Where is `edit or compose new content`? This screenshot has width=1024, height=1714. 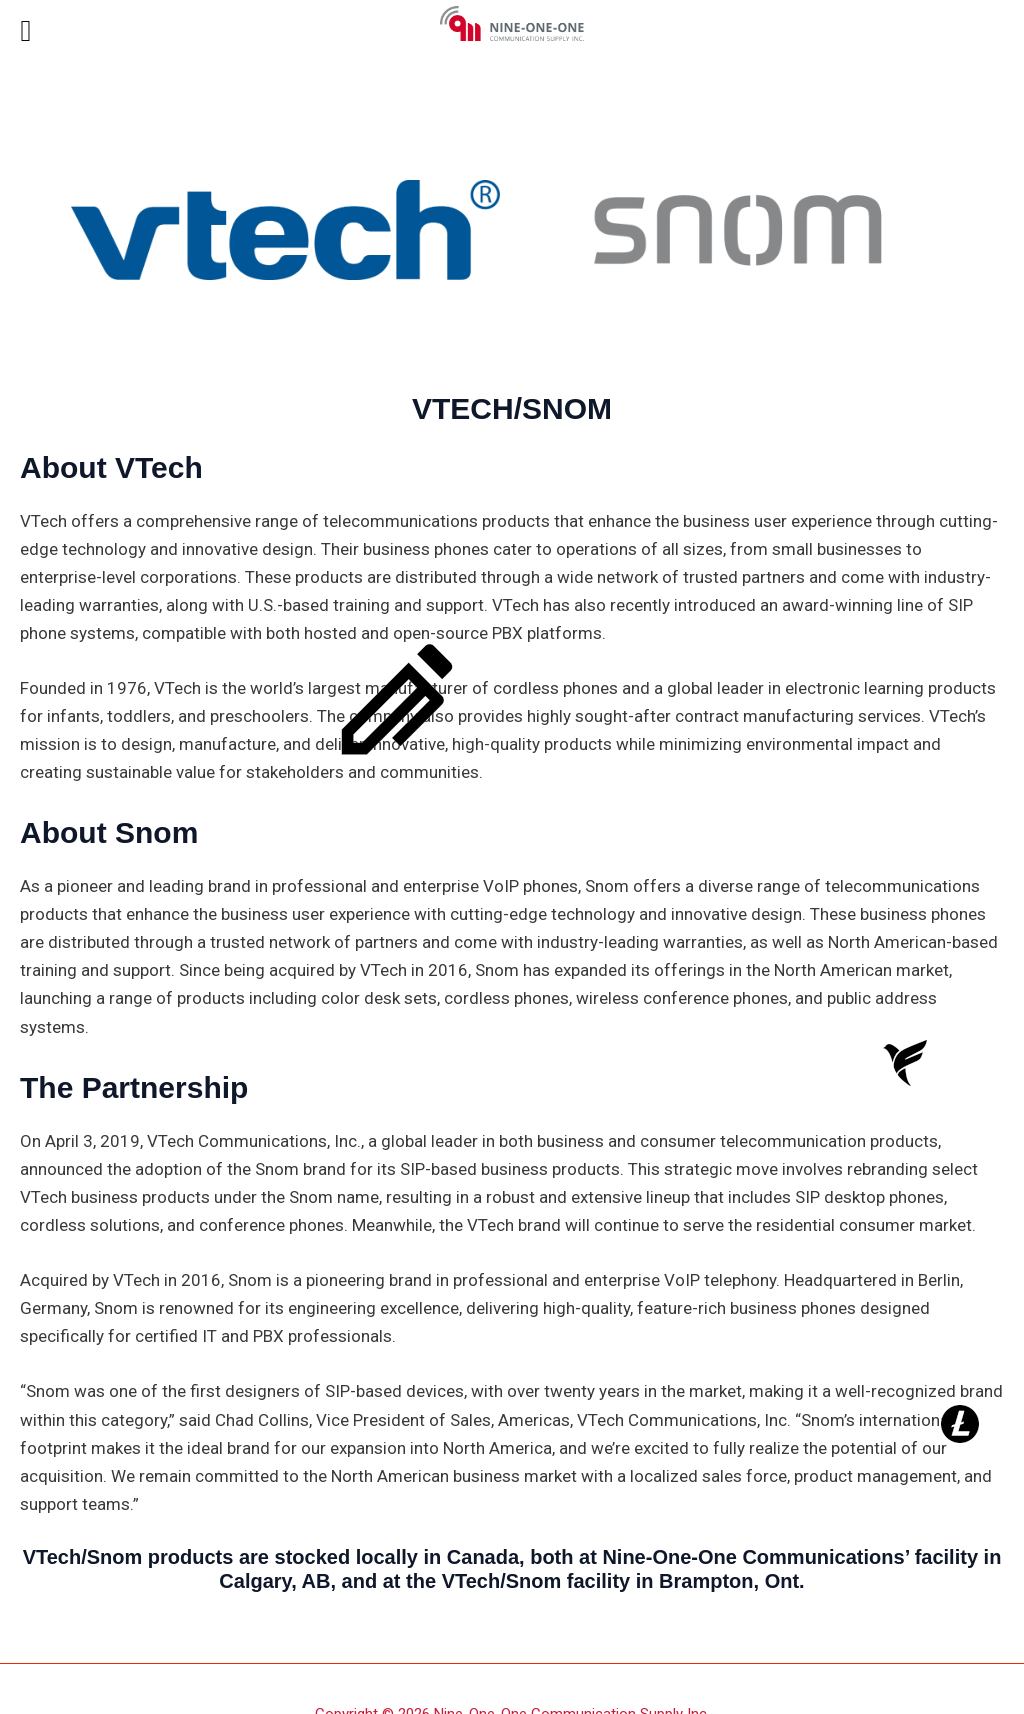 edit or compose new content is located at coordinates (395, 702).